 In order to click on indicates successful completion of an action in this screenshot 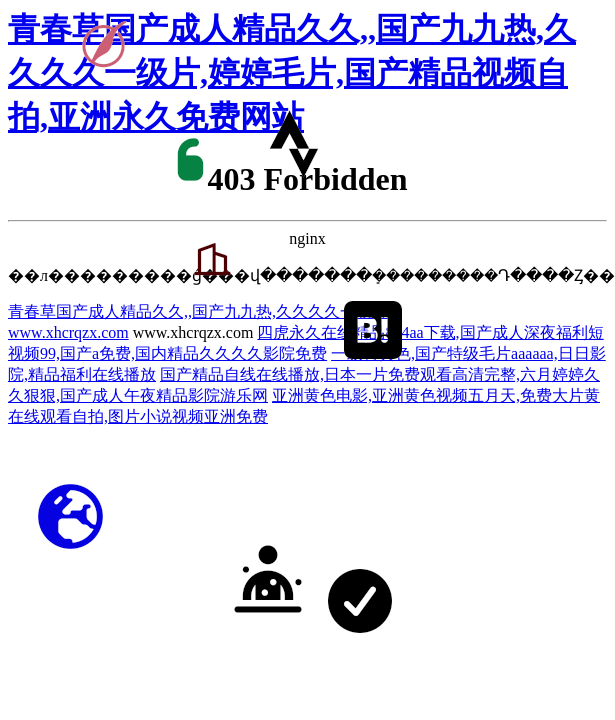, I will do `click(360, 601)`.